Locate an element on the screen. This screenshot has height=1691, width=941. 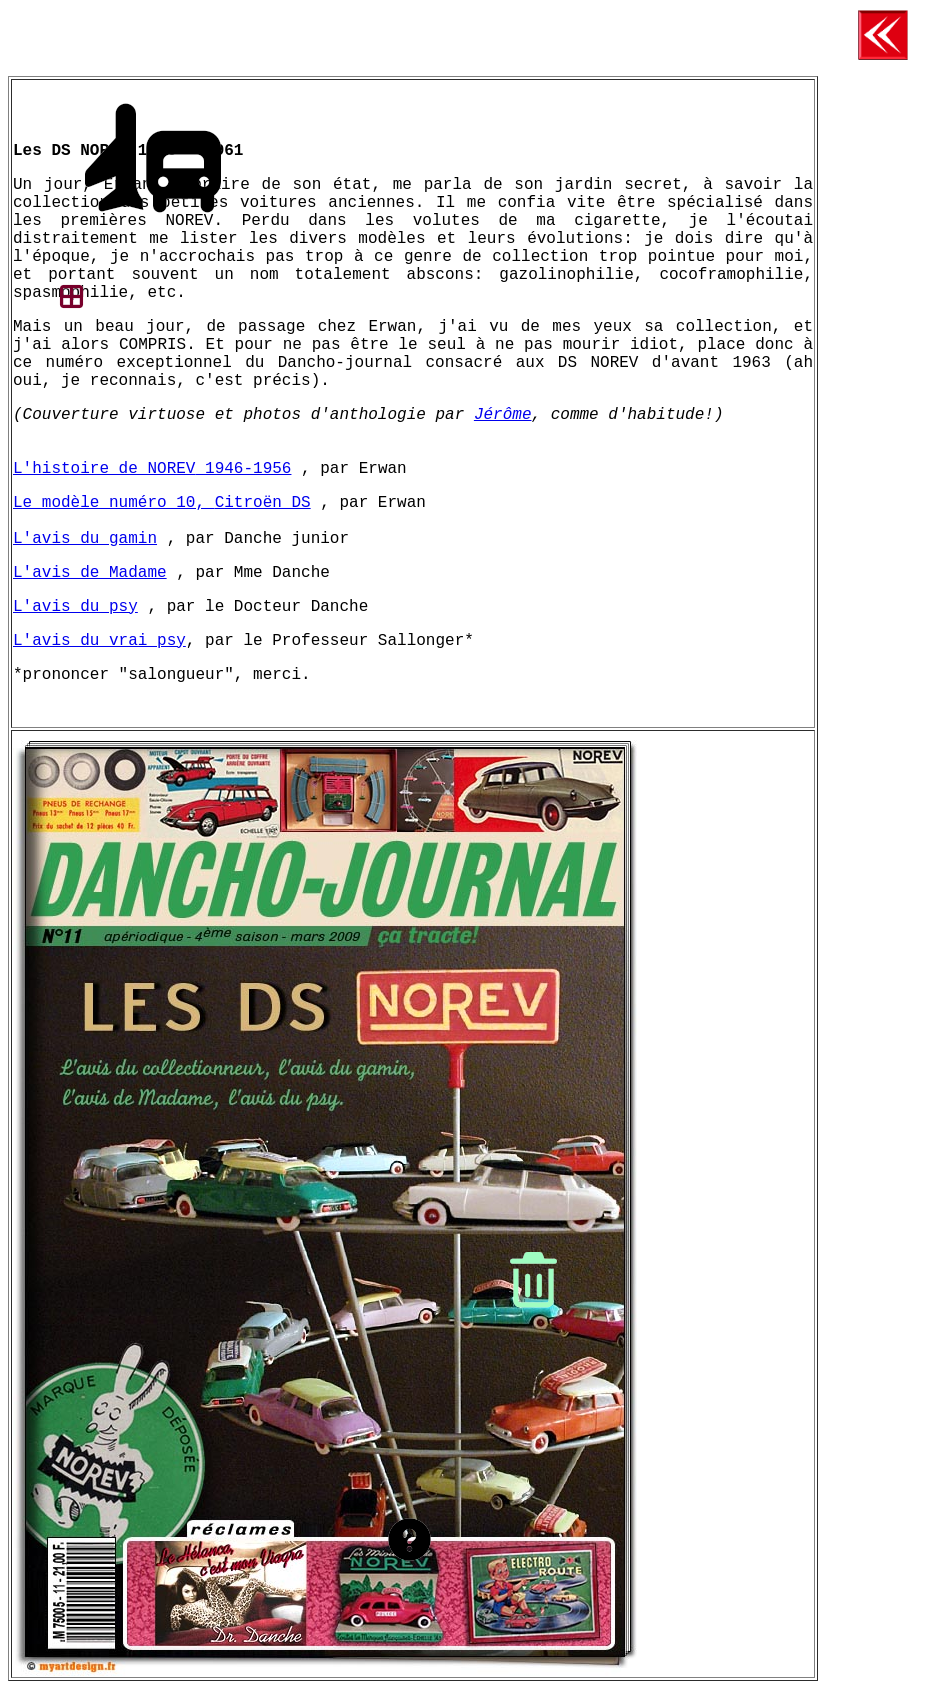
access help or support information is located at coordinates (409, 1539).